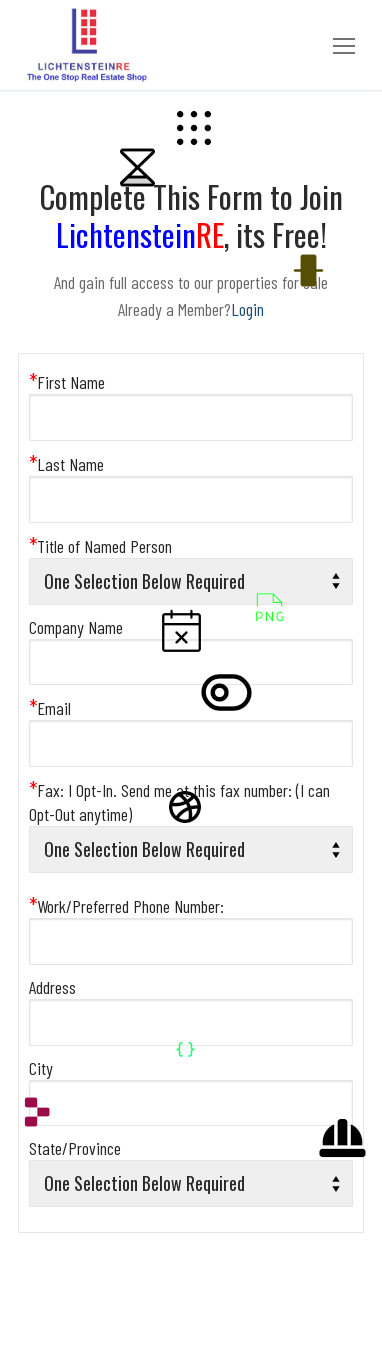  Describe the element at coordinates (342, 1140) in the screenshot. I see `access construction or work site features` at that location.